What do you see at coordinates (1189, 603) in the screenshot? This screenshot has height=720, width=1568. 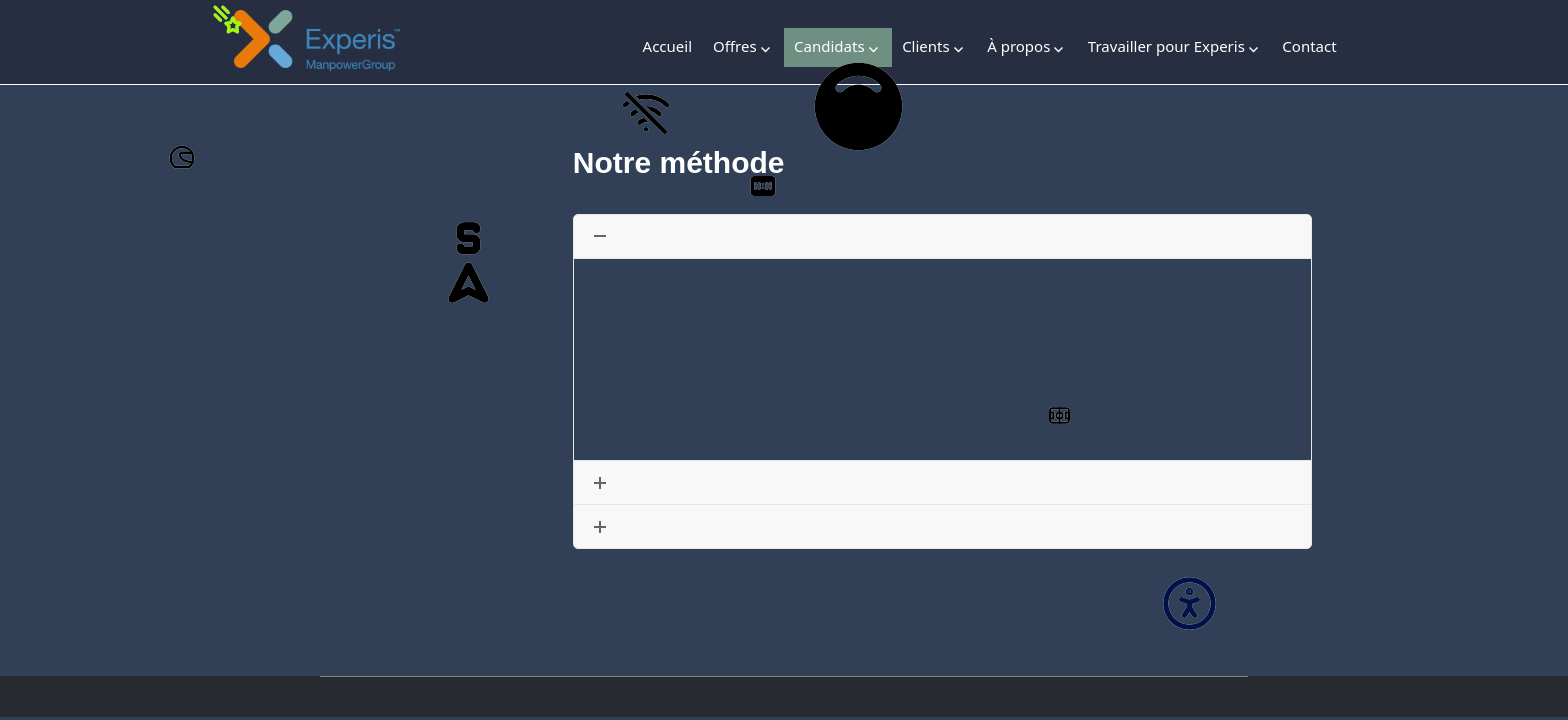 I see `indicates accessibility features are available` at bounding box center [1189, 603].